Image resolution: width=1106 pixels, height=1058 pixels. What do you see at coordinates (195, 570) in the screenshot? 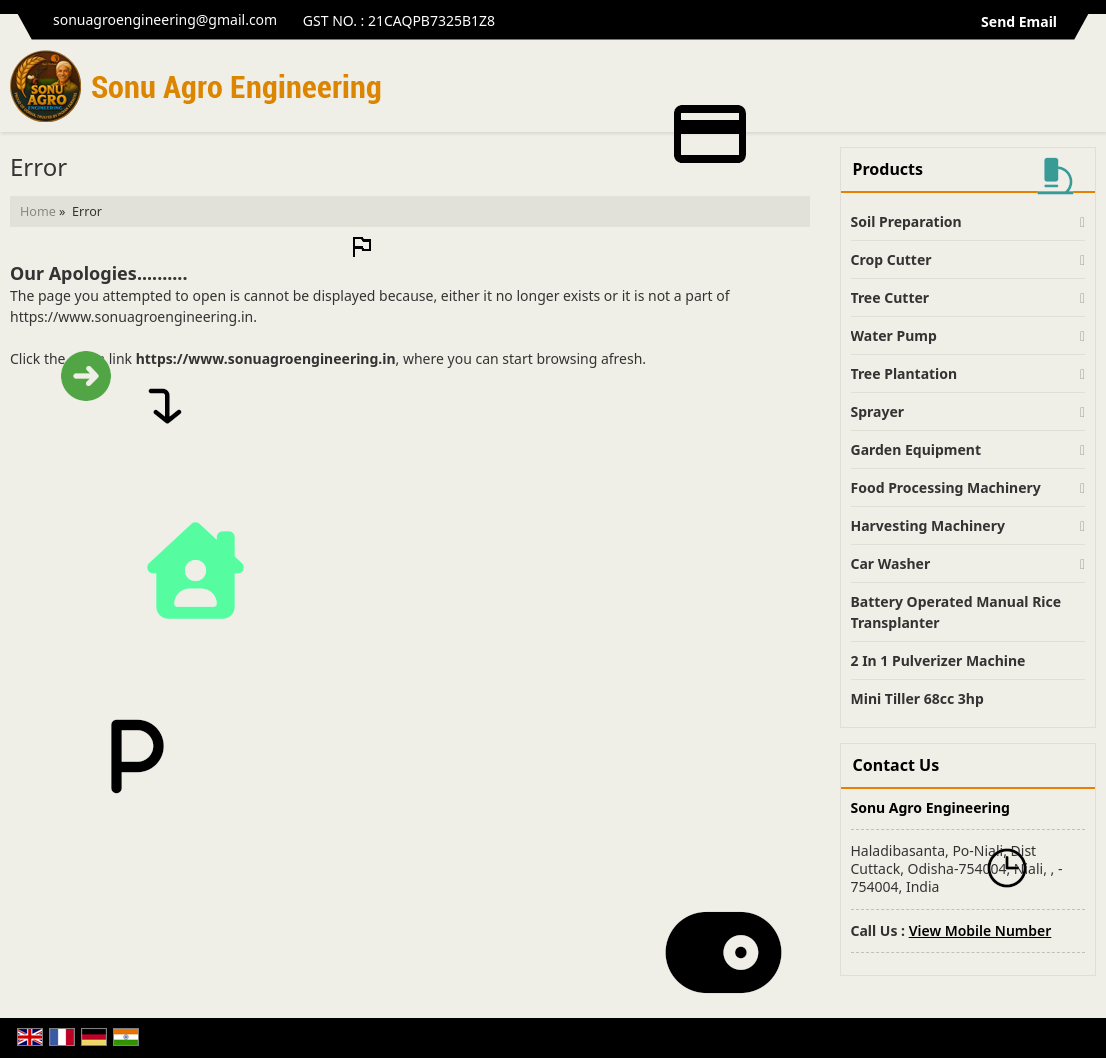
I see `view home or family account settings` at bounding box center [195, 570].